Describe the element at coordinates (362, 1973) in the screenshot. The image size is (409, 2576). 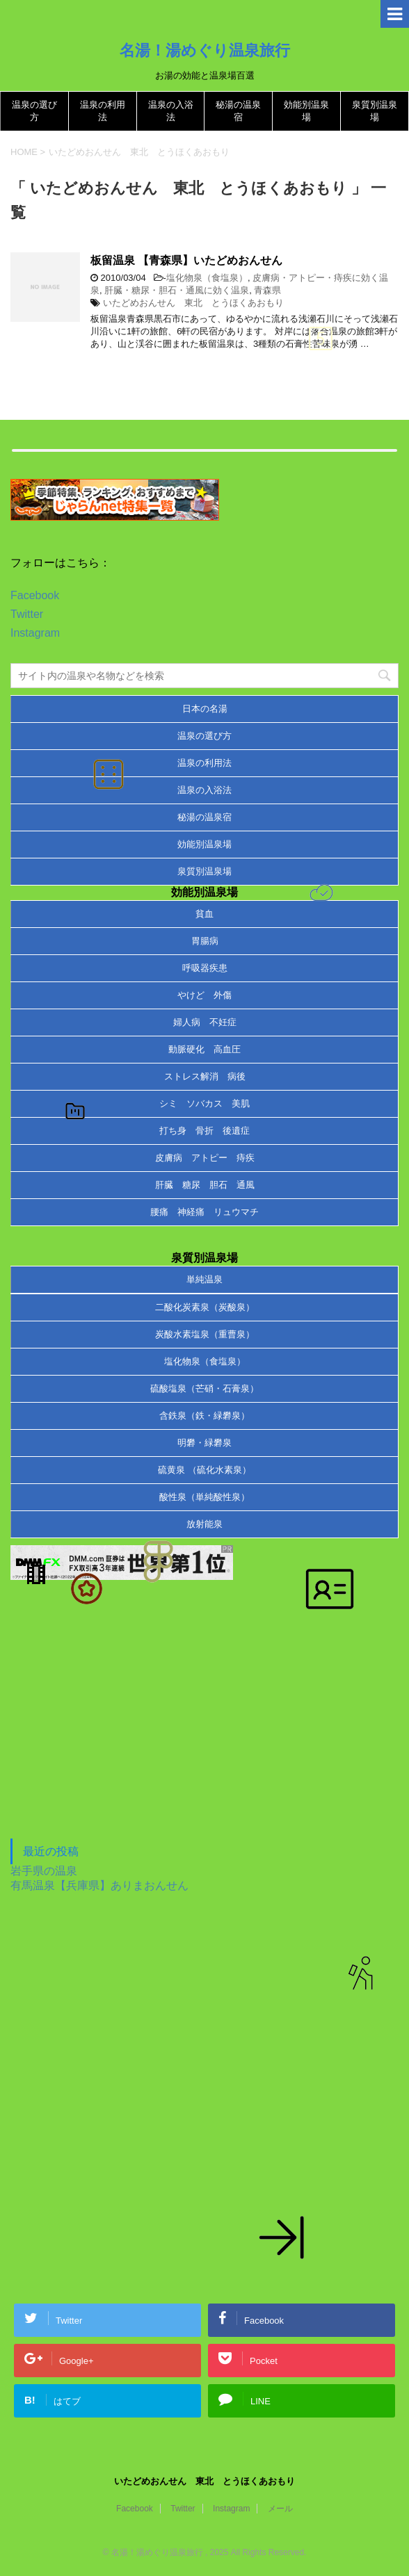
I see `access hiking trails or outdoor activities` at that location.